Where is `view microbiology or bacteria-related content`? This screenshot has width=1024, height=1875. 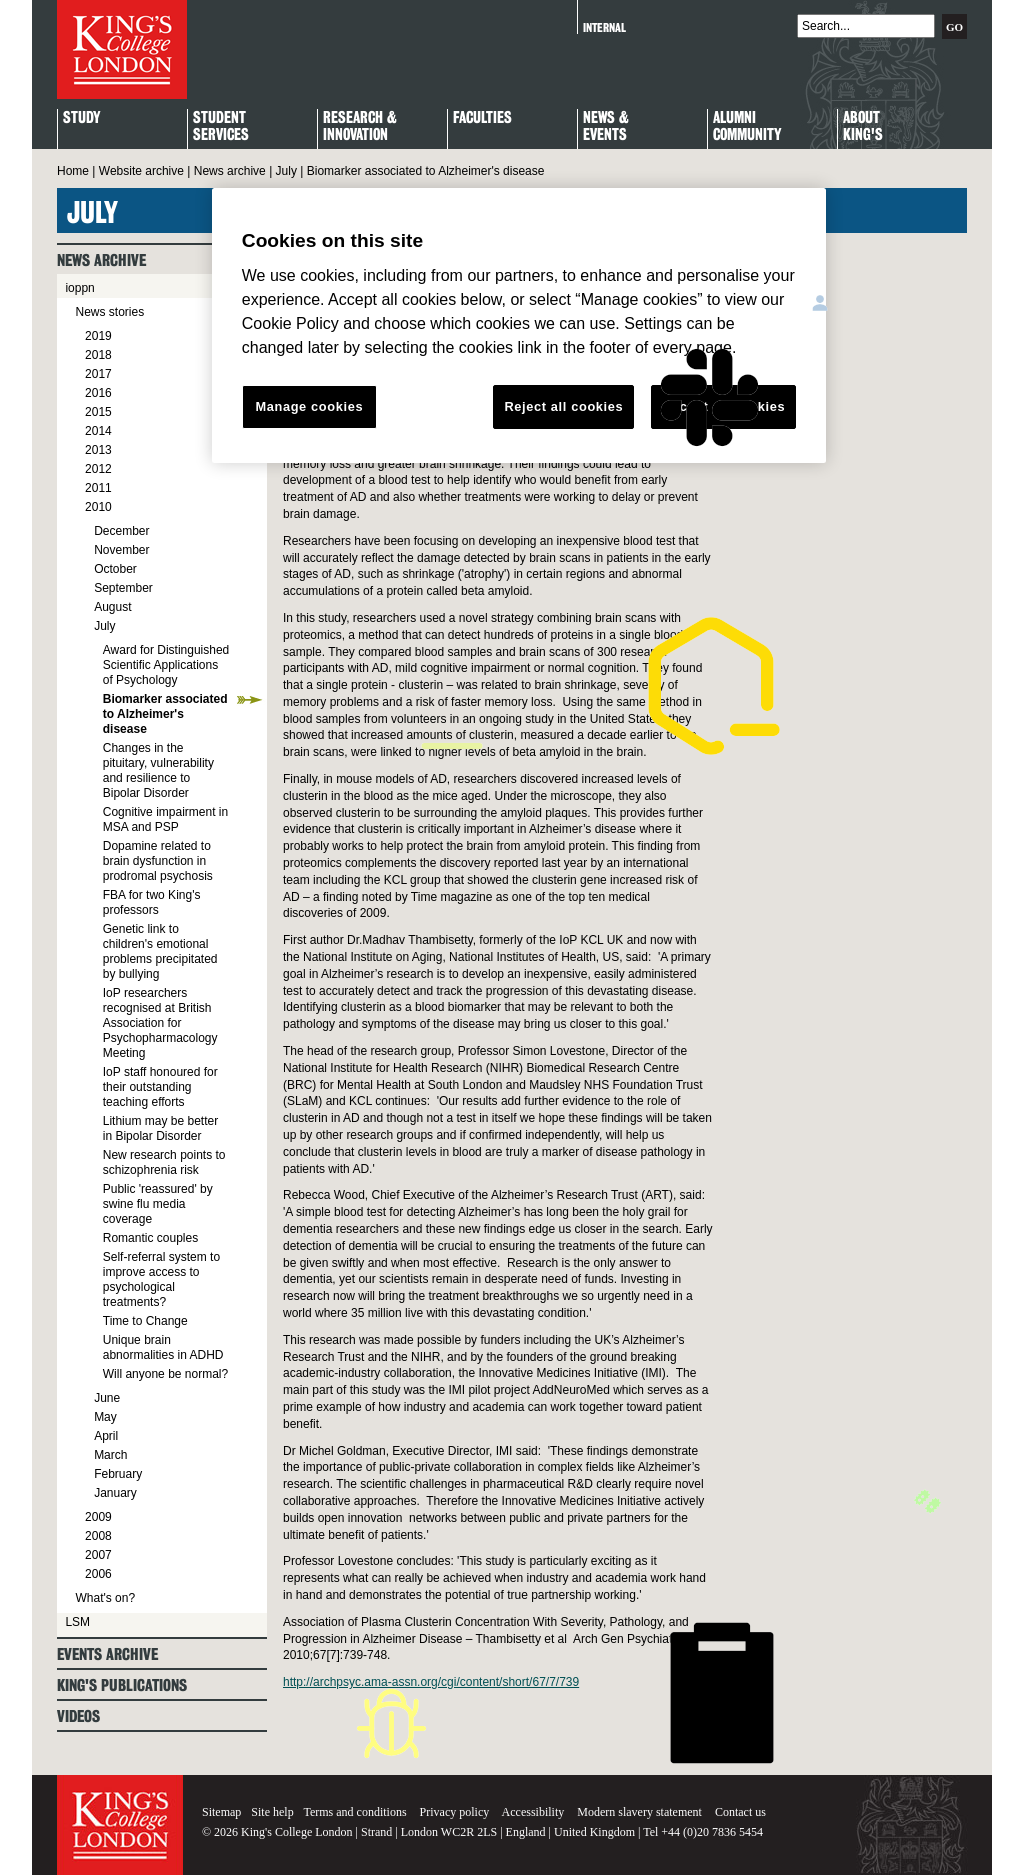 view microbiology or bacteria-related content is located at coordinates (927, 1501).